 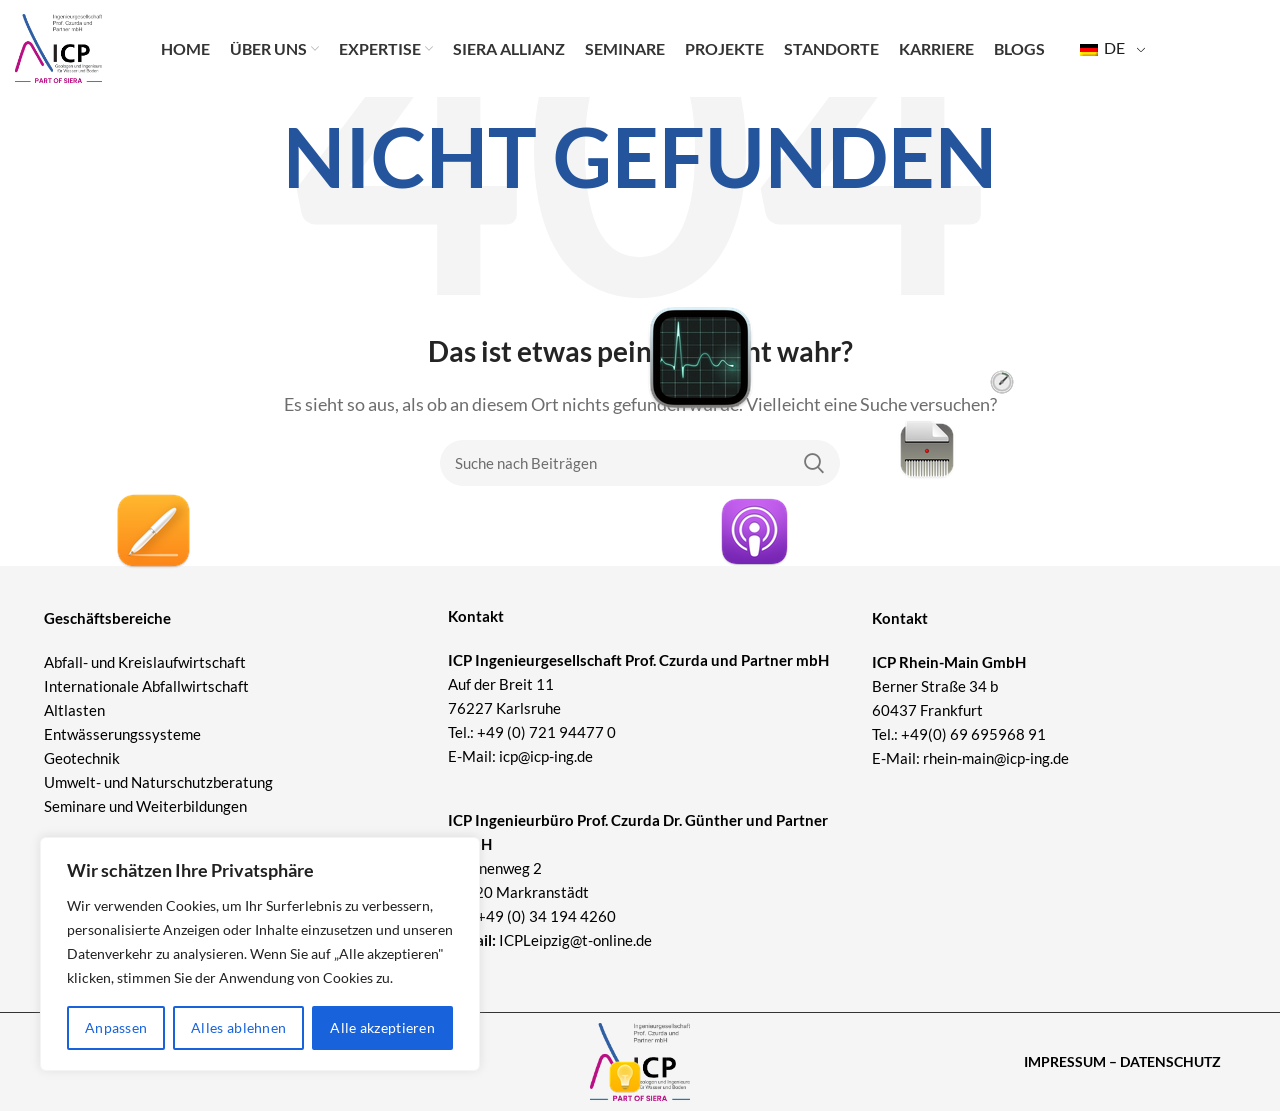 I want to click on open system profiler application, so click(x=1002, y=382).